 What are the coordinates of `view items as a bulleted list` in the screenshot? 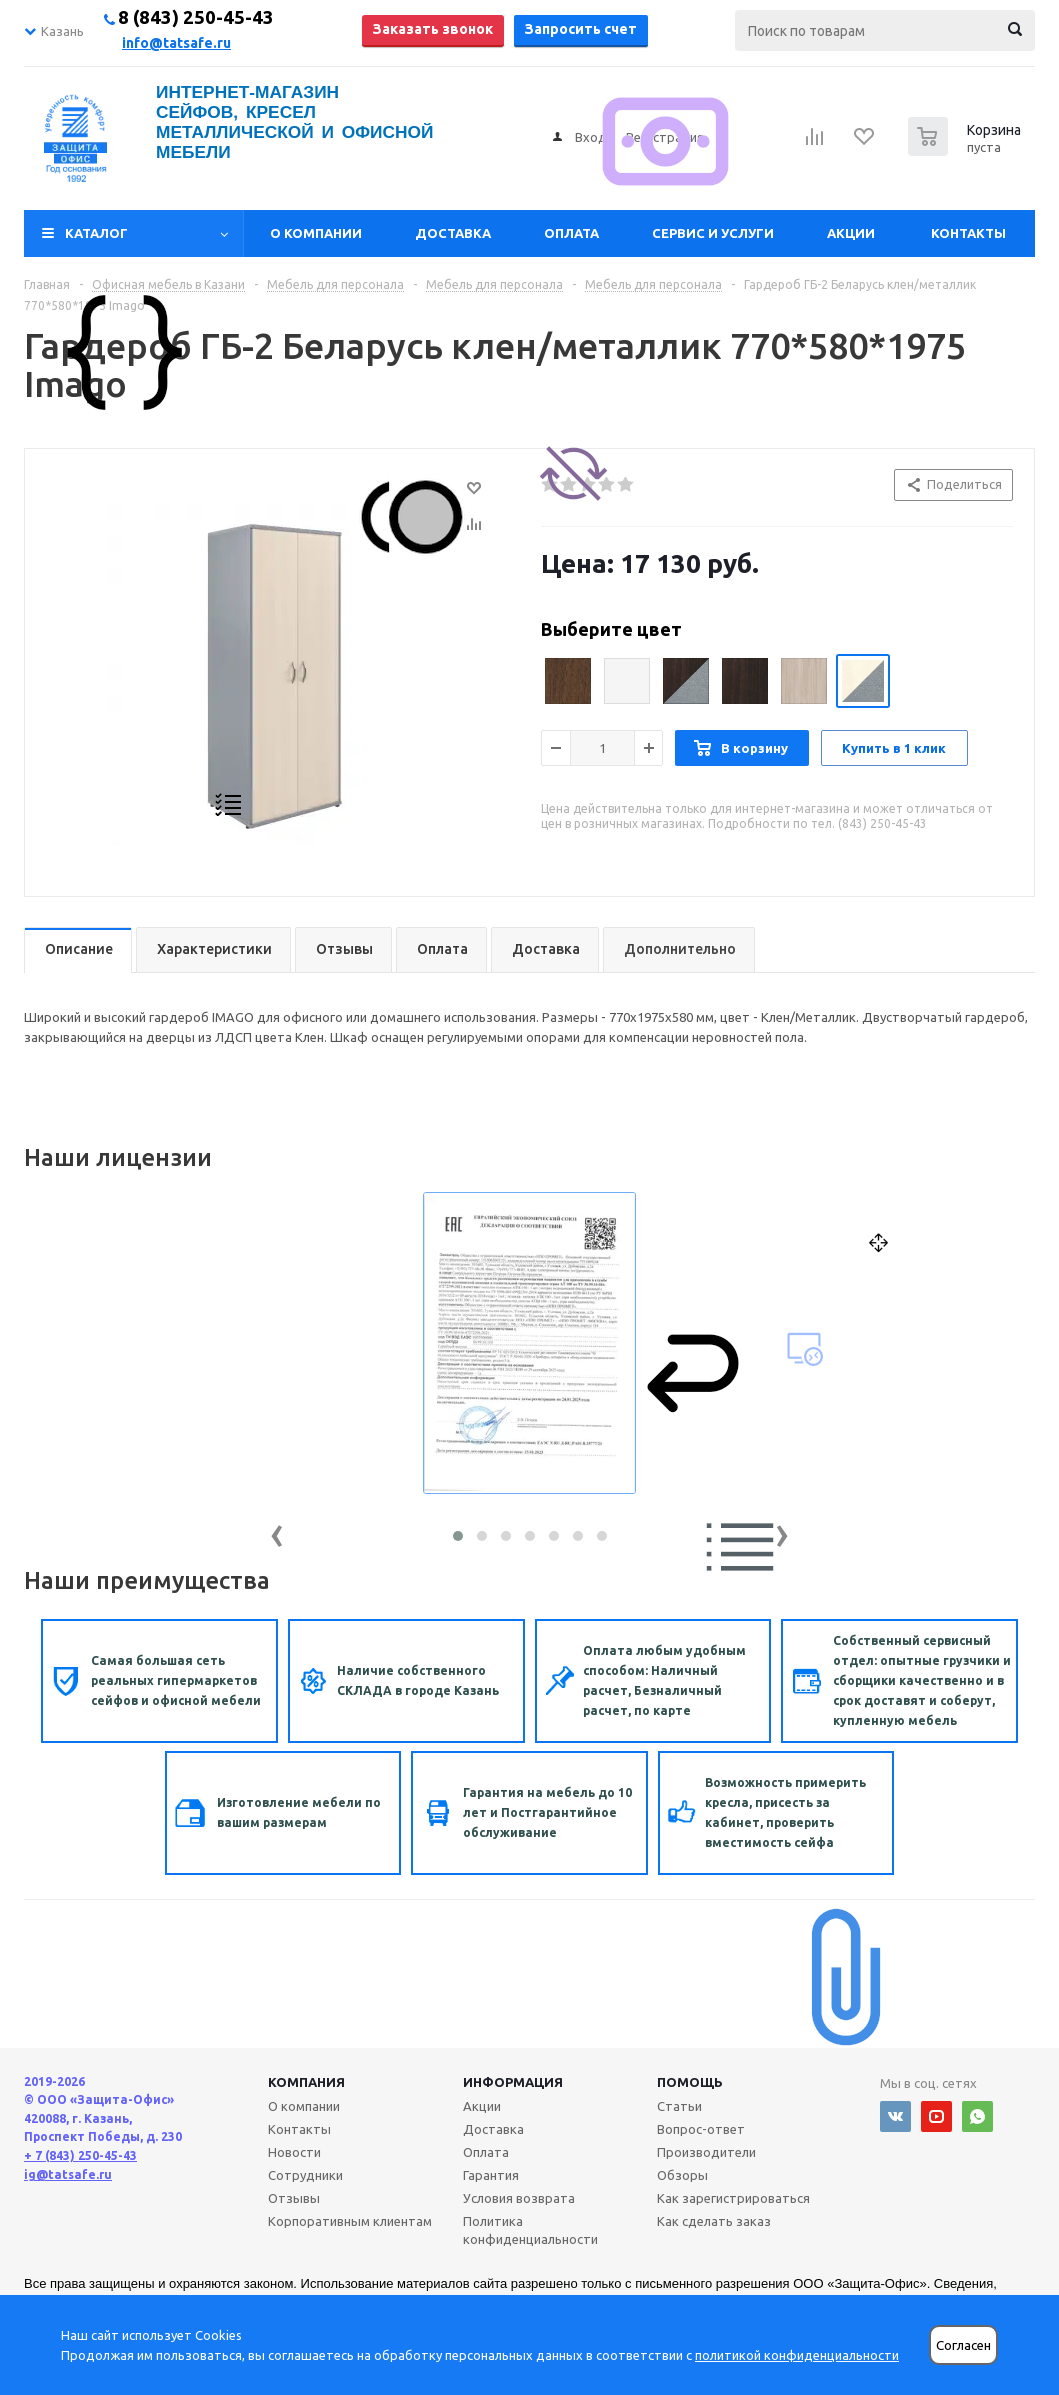 It's located at (740, 1547).